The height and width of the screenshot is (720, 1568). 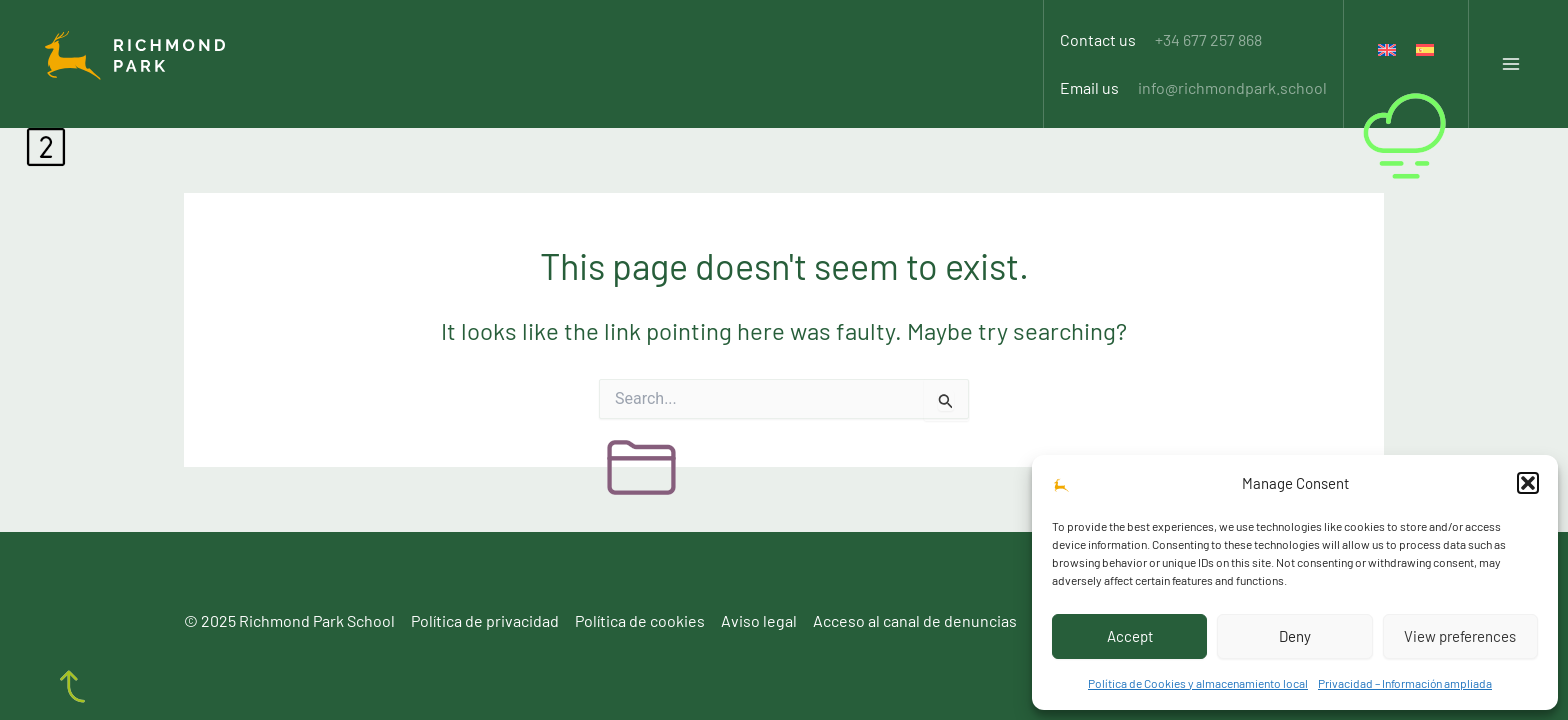 I want to click on go back and up in navigation, so click(x=72, y=686).